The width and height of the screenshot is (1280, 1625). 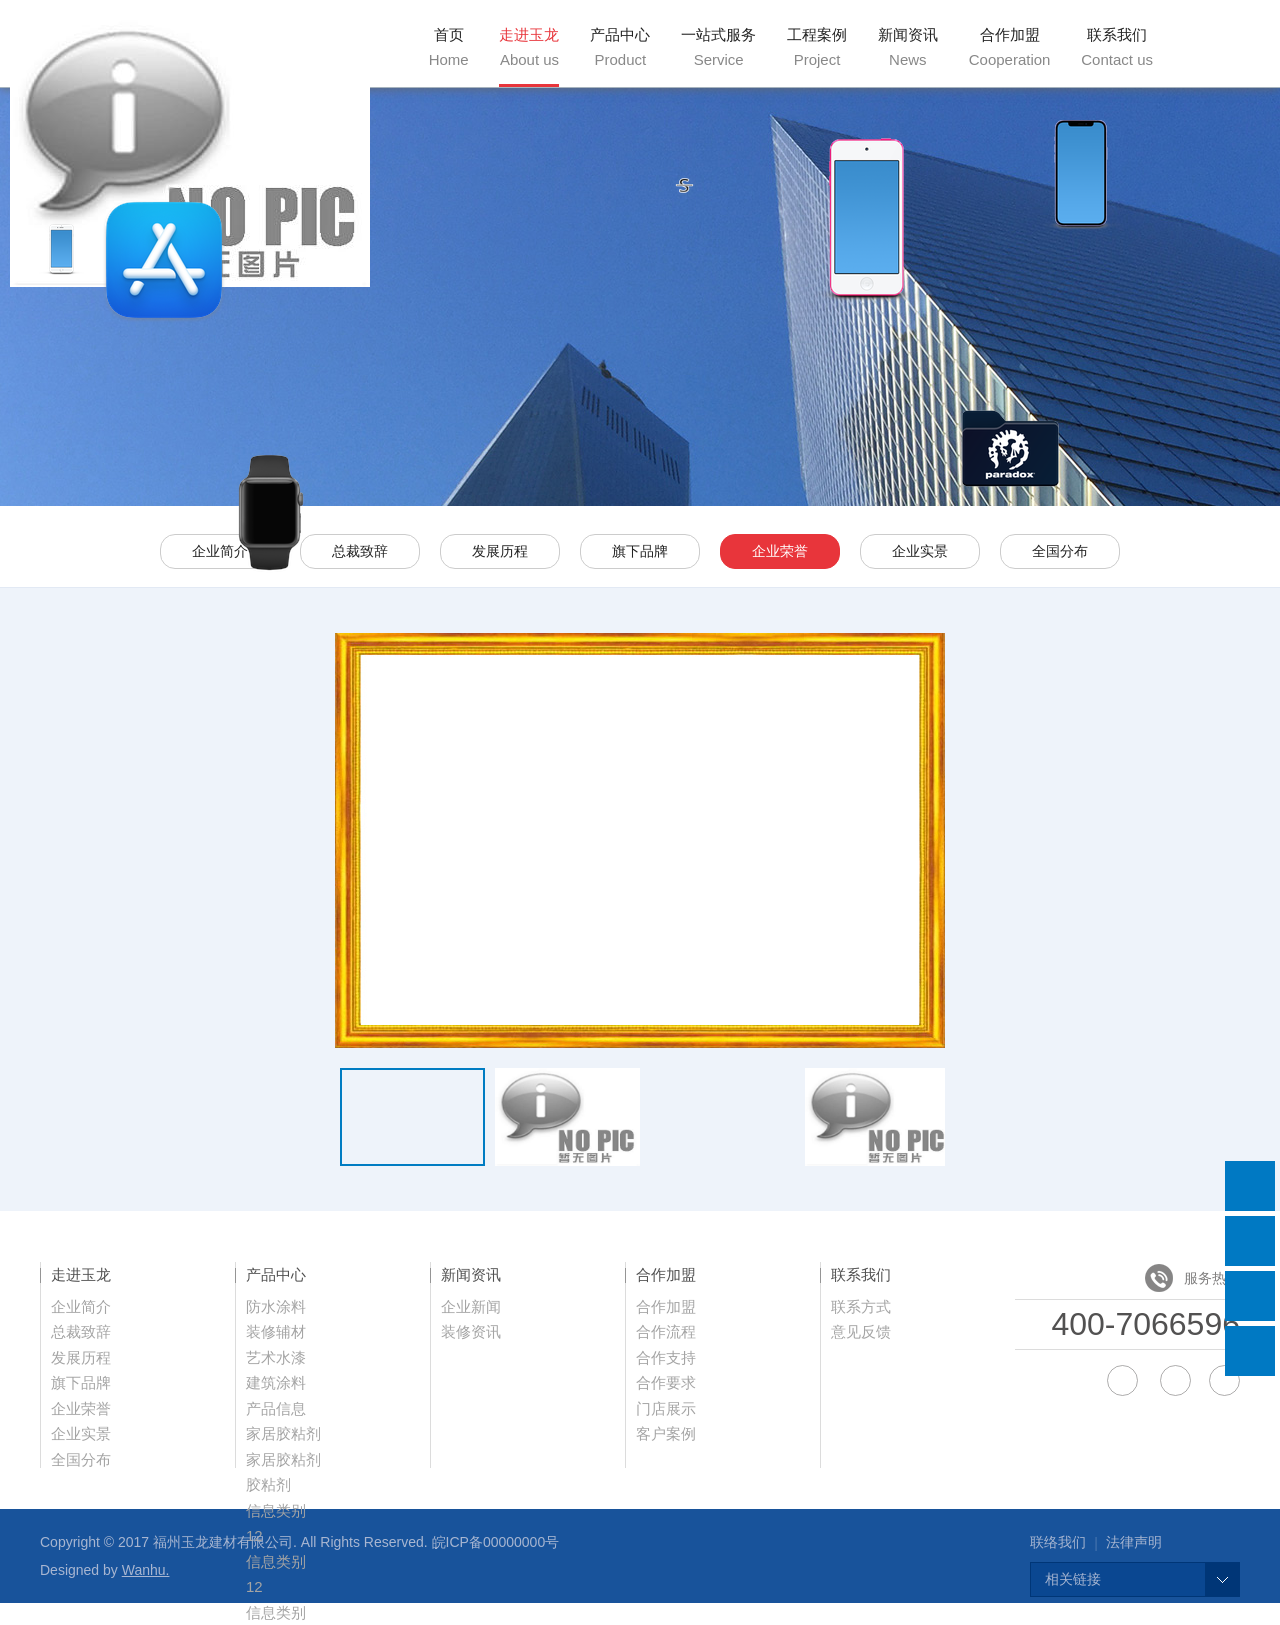 I want to click on iPod Touch device connected, so click(x=867, y=220).